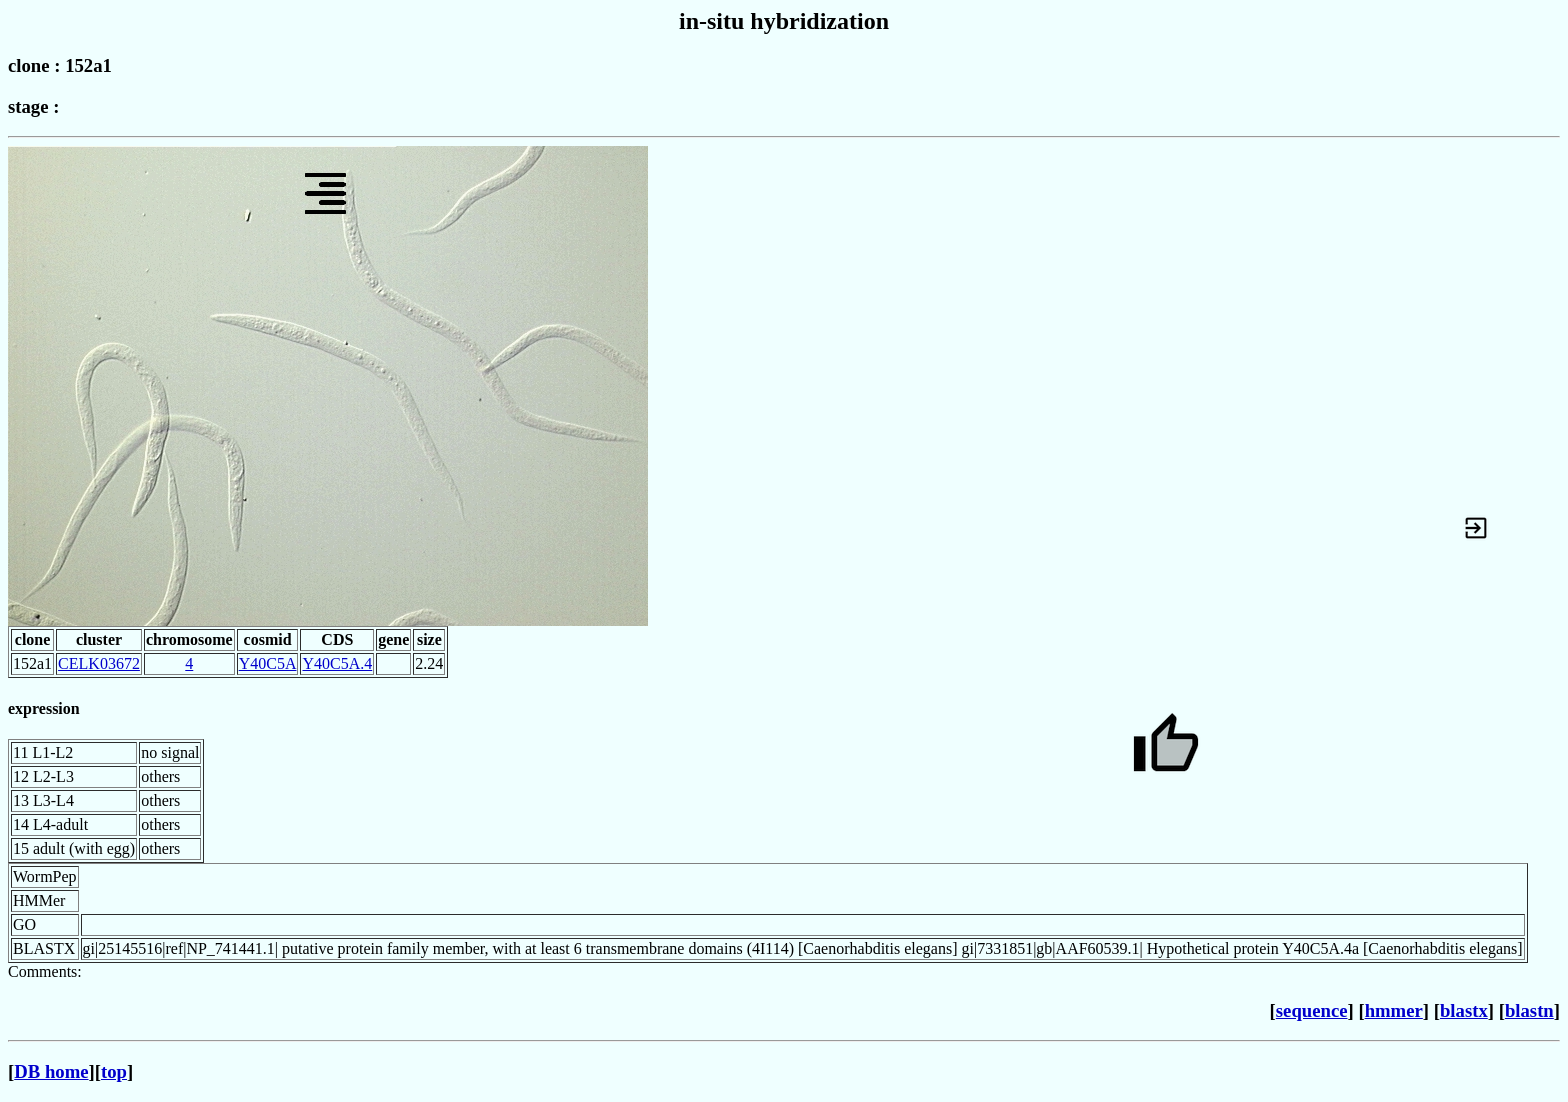  What do you see at coordinates (1166, 745) in the screenshot?
I see `like or upvote content` at bounding box center [1166, 745].